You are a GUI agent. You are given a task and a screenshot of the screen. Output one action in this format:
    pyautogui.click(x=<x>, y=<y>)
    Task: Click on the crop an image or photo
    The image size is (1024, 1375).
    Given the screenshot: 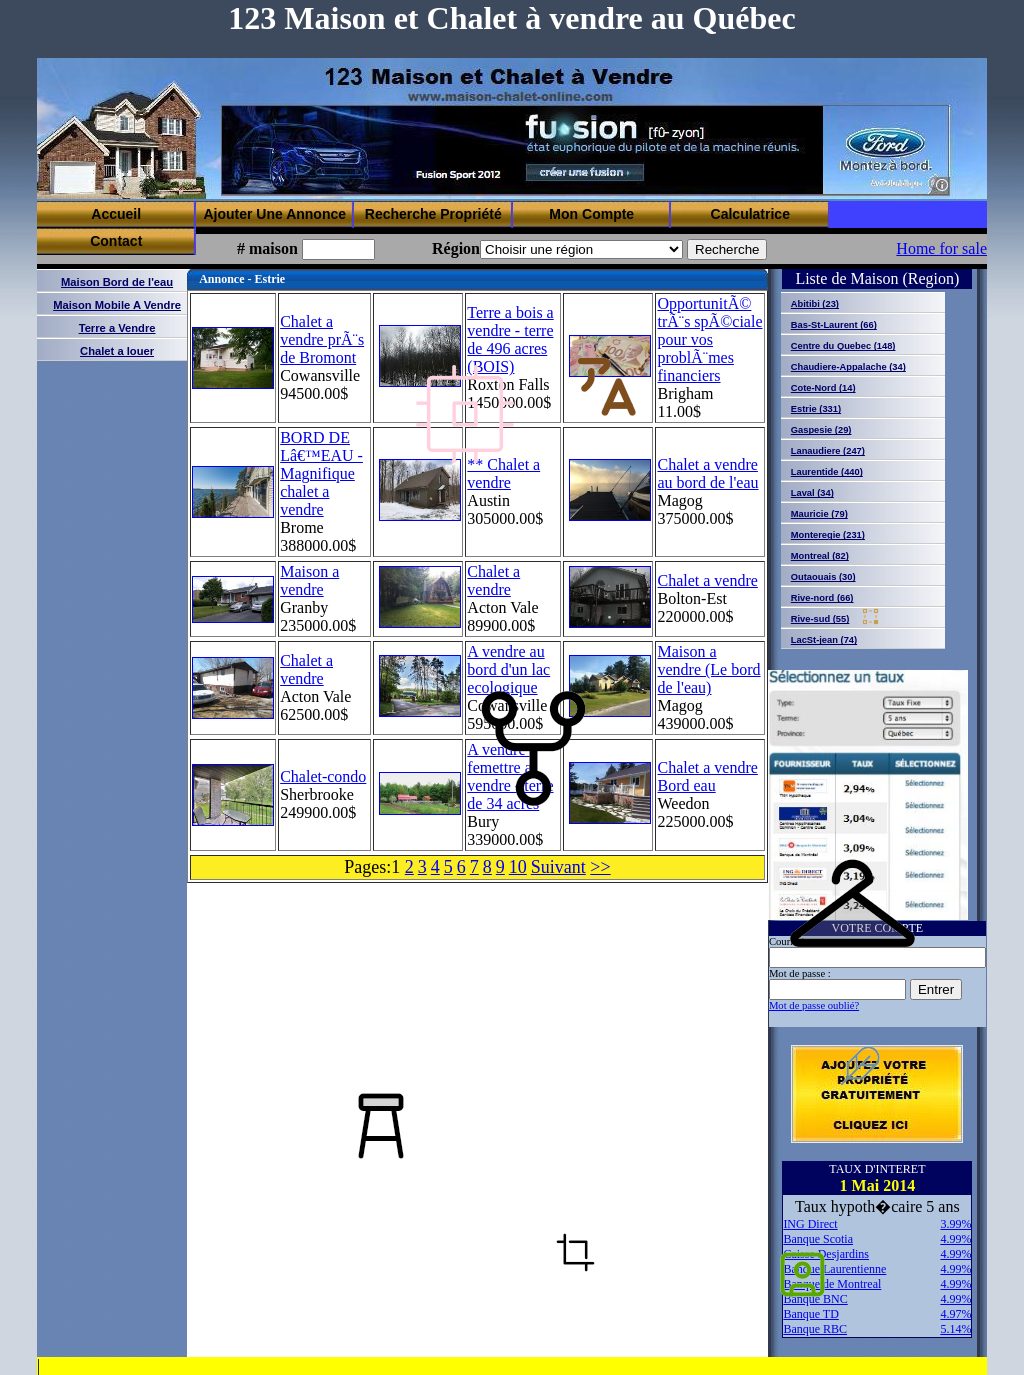 What is the action you would take?
    pyautogui.click(x=575, y=1252)
    